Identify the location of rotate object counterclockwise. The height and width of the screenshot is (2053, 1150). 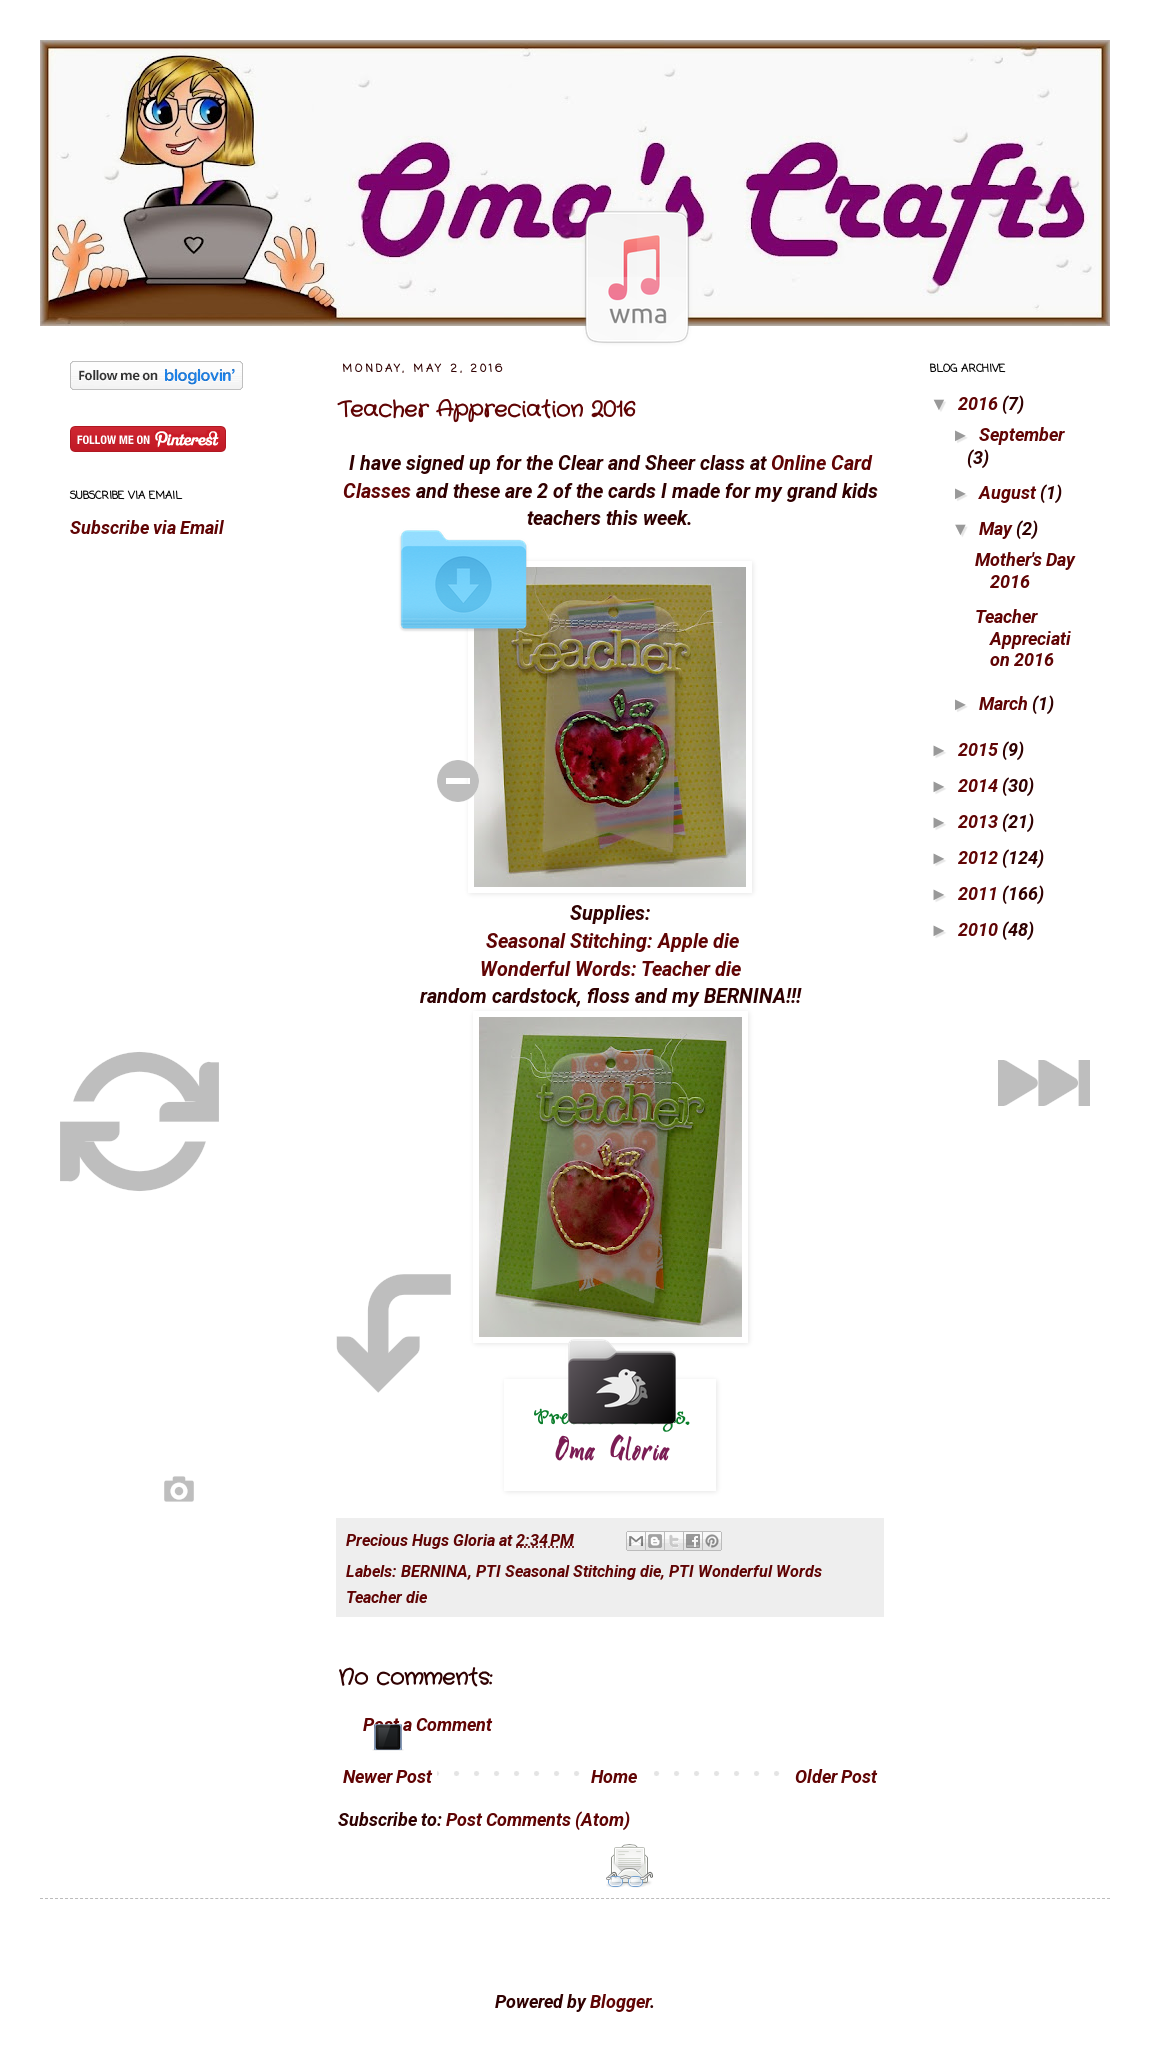
(399, 1326).